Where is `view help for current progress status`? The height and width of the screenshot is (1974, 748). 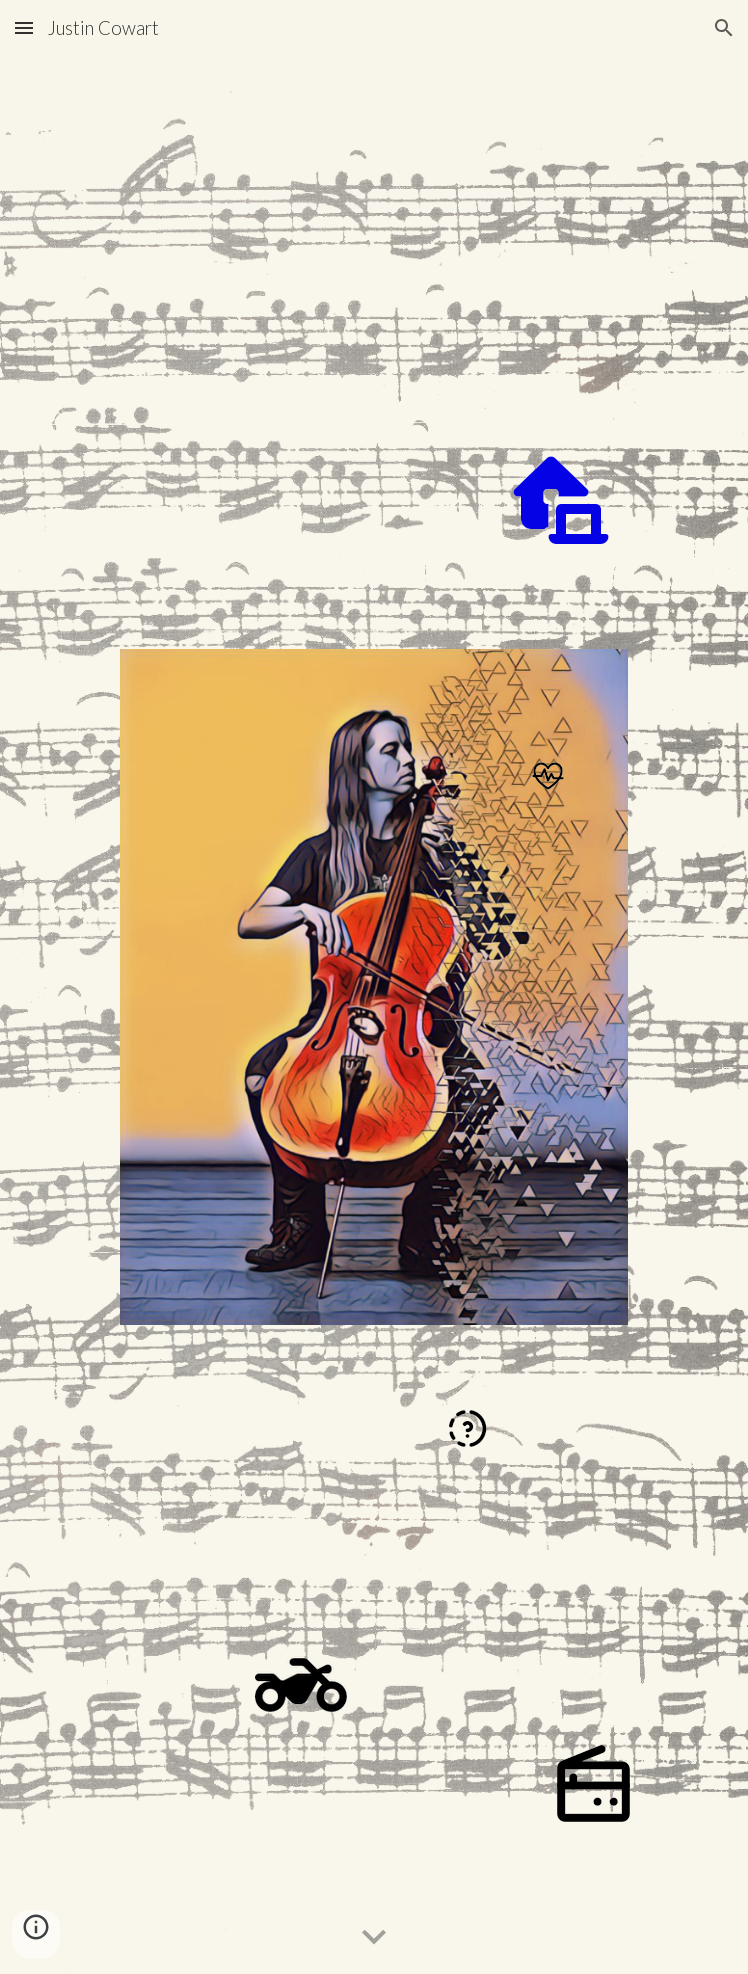 view help for current progress status is located at coordinates (467, 1428).